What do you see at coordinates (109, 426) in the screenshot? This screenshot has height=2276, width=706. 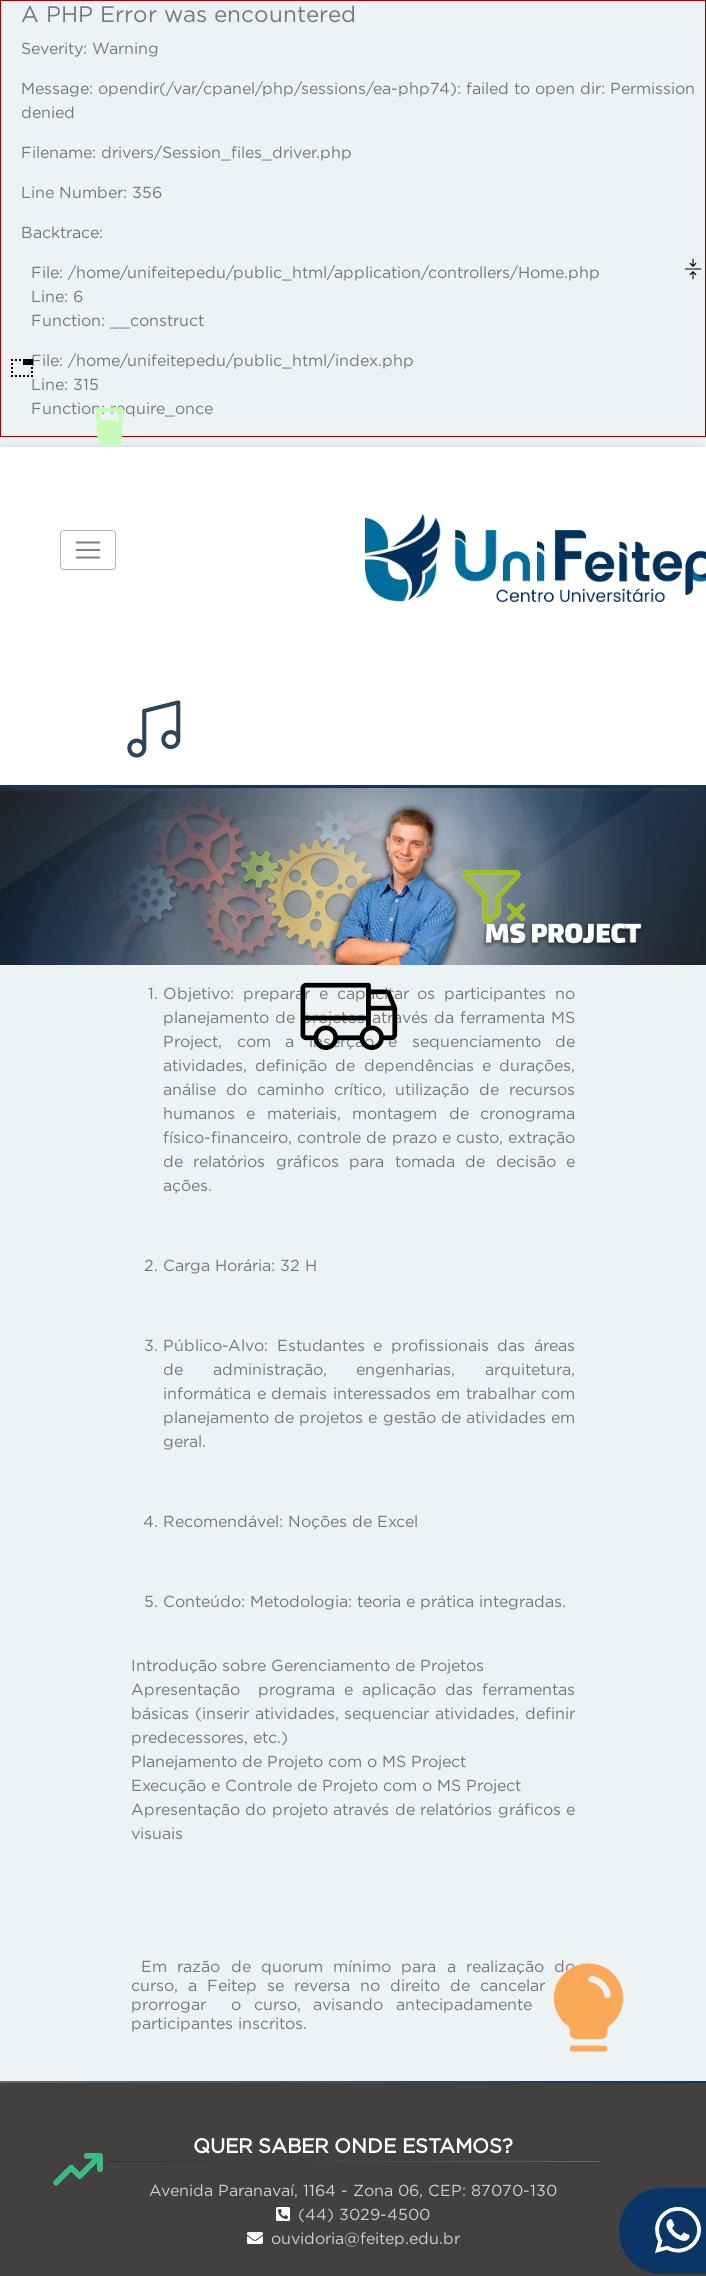 I see `track your water intake` at bounding box center [109, 426].